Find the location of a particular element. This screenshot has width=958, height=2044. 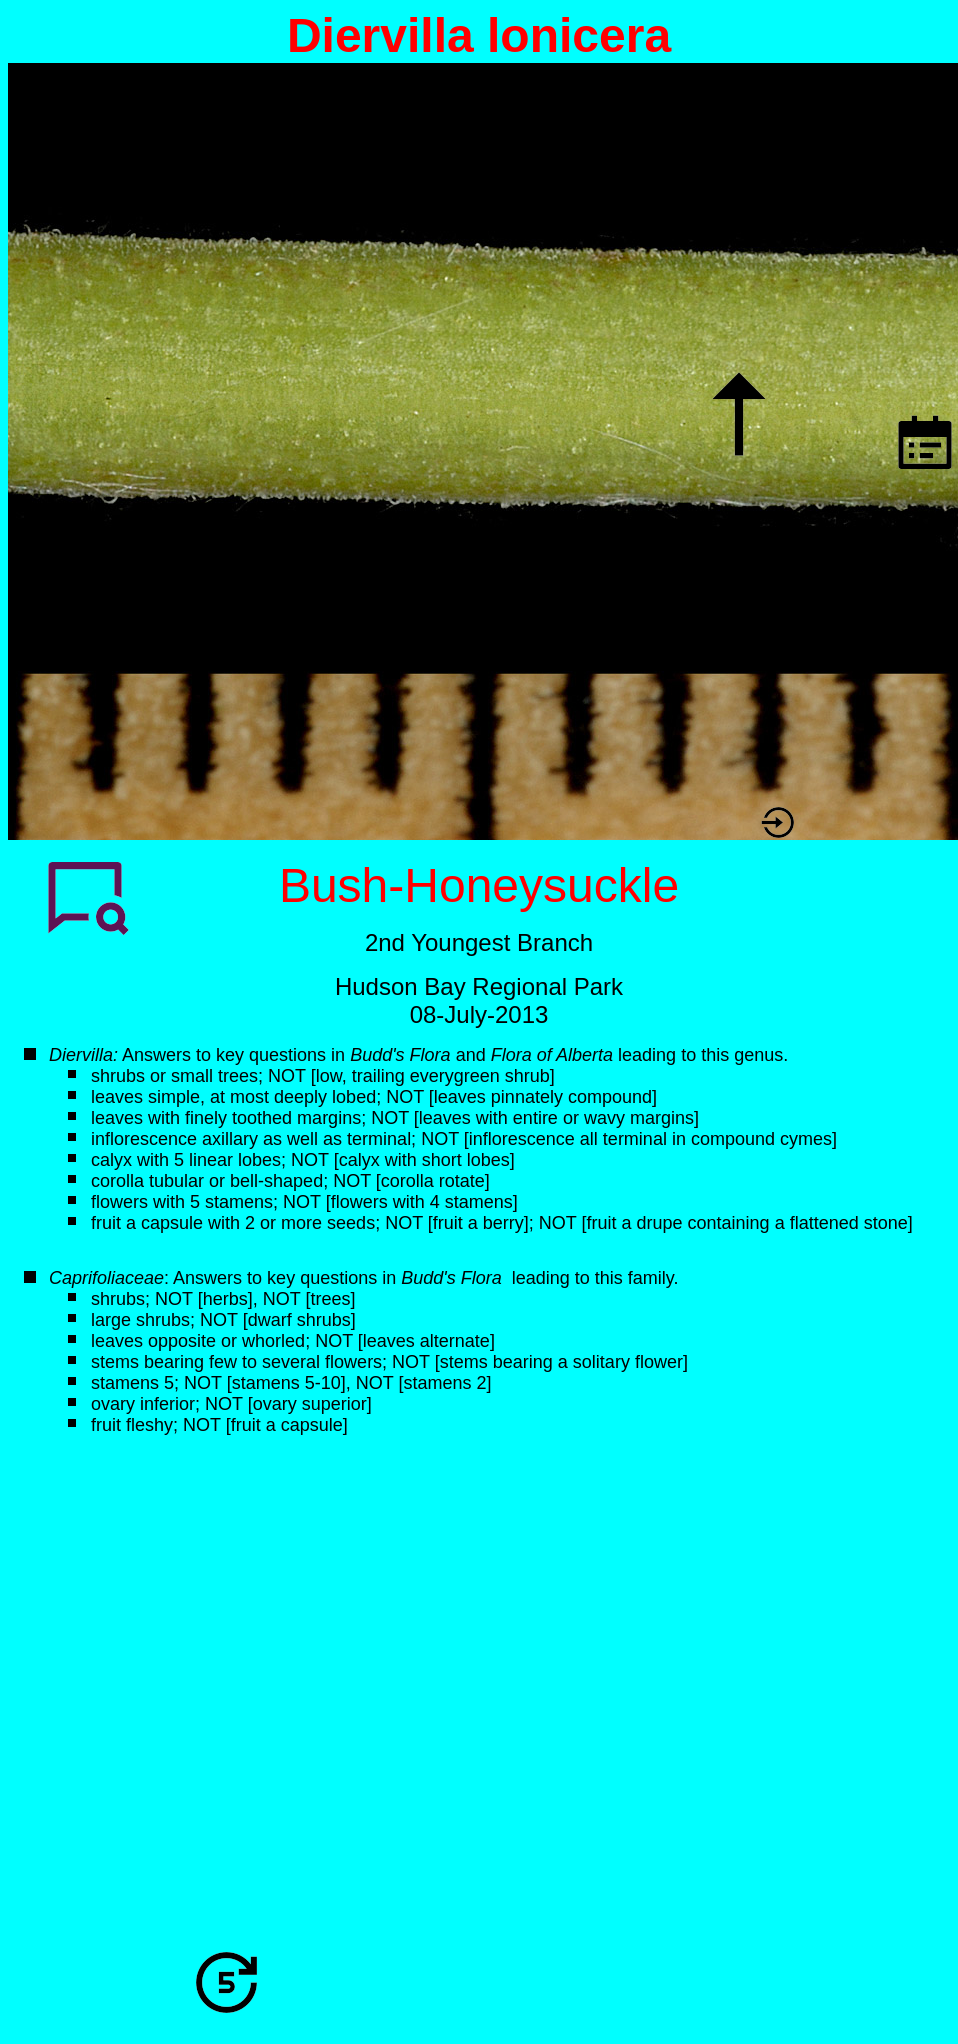

scroll to top of page is located at coordinates (739, 414).